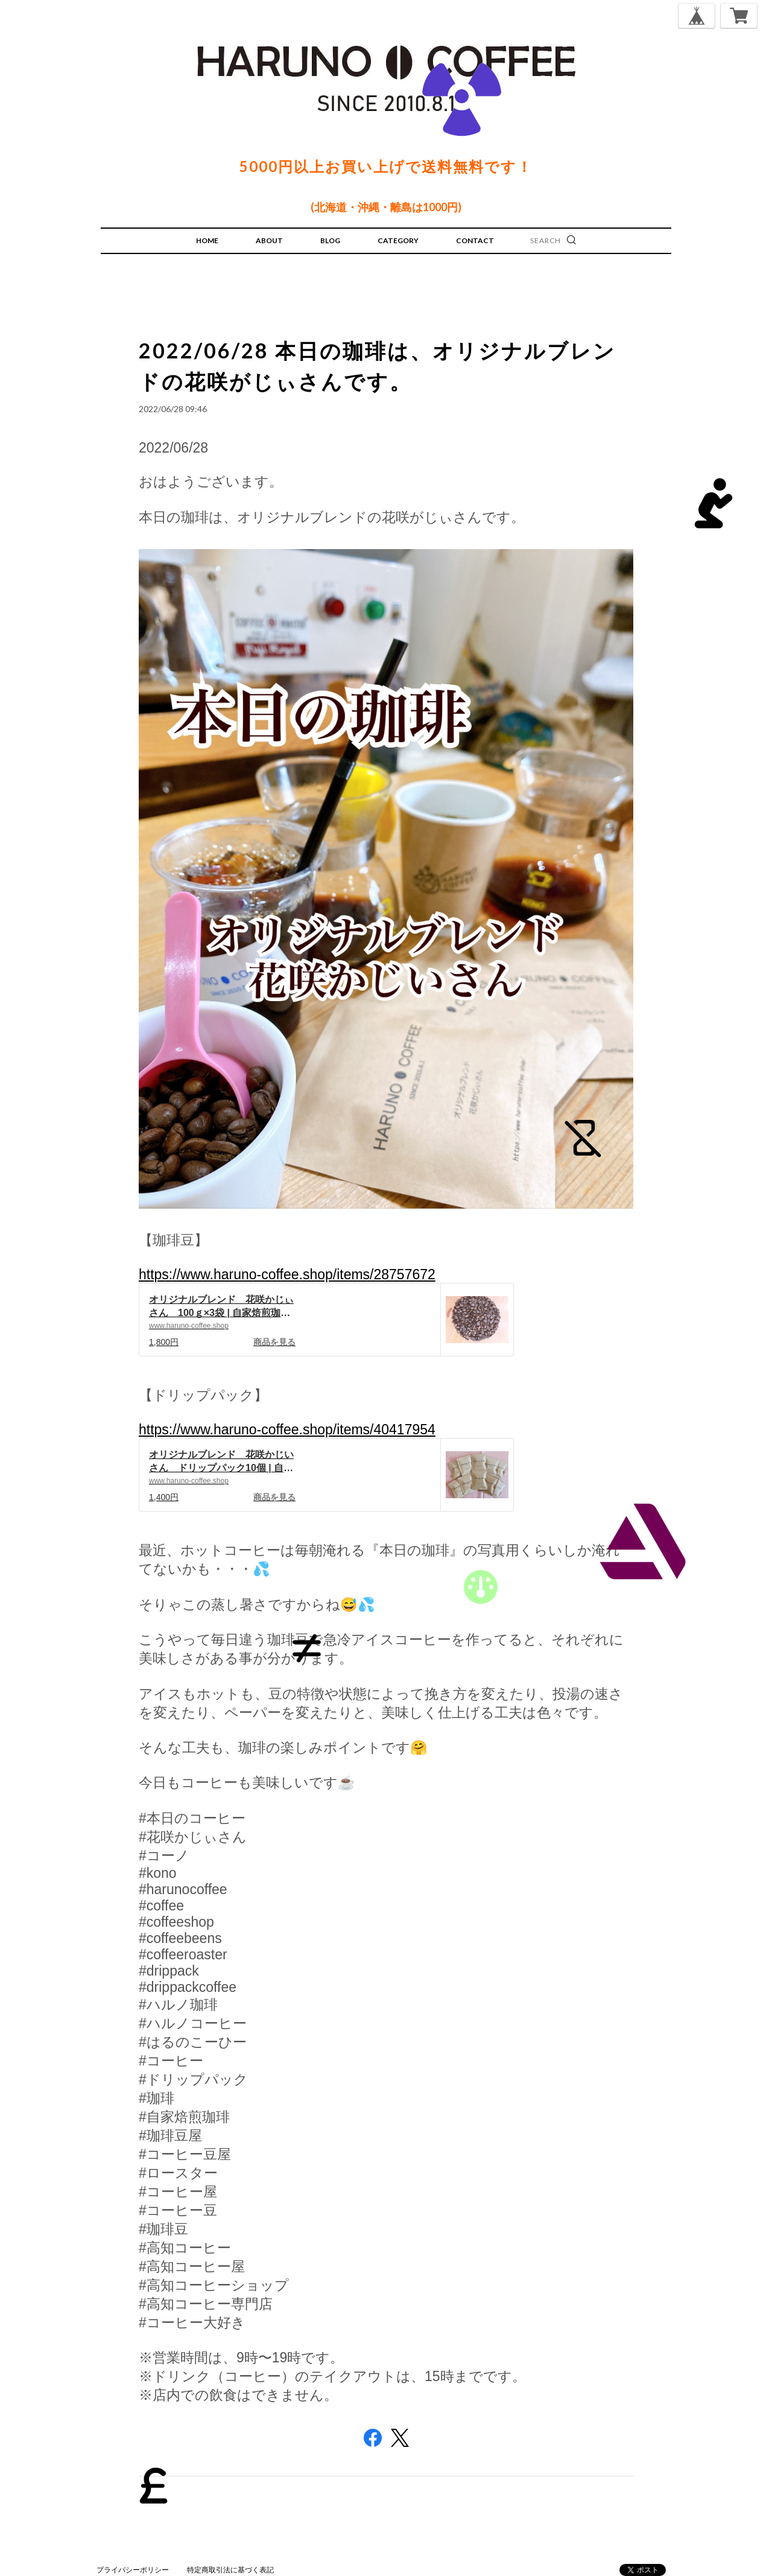  I want to click on view performance or speed metrics, so click(481, 1587).